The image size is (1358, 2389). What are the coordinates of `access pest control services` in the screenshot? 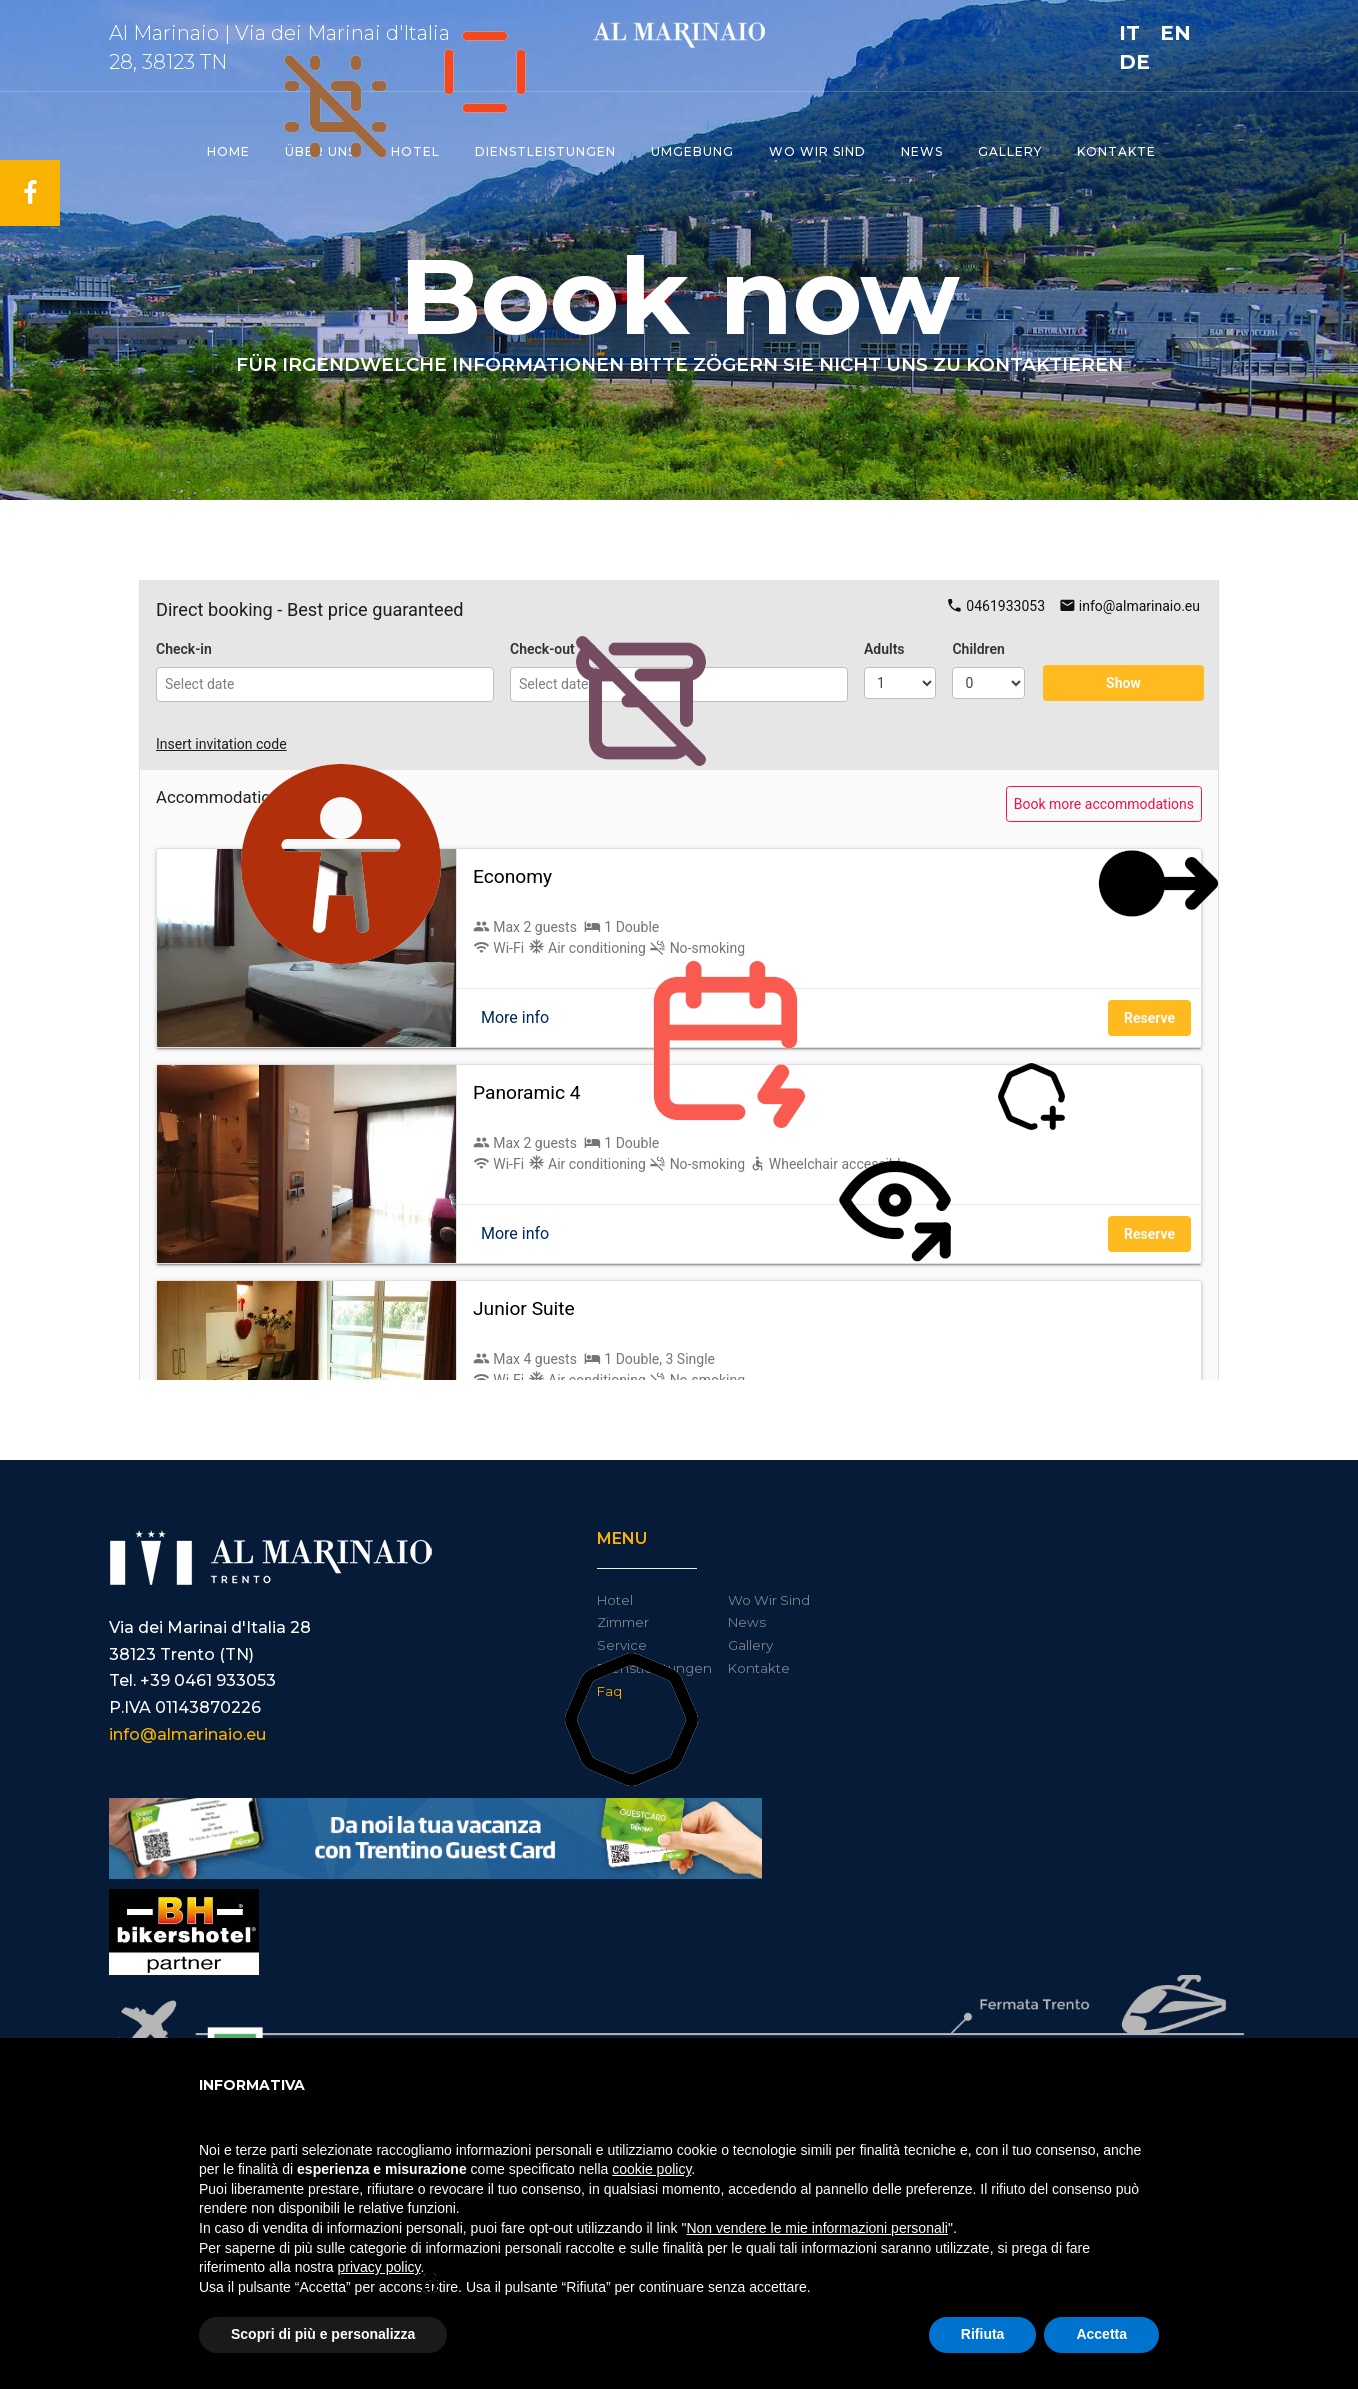 It's located at (430, 2284).